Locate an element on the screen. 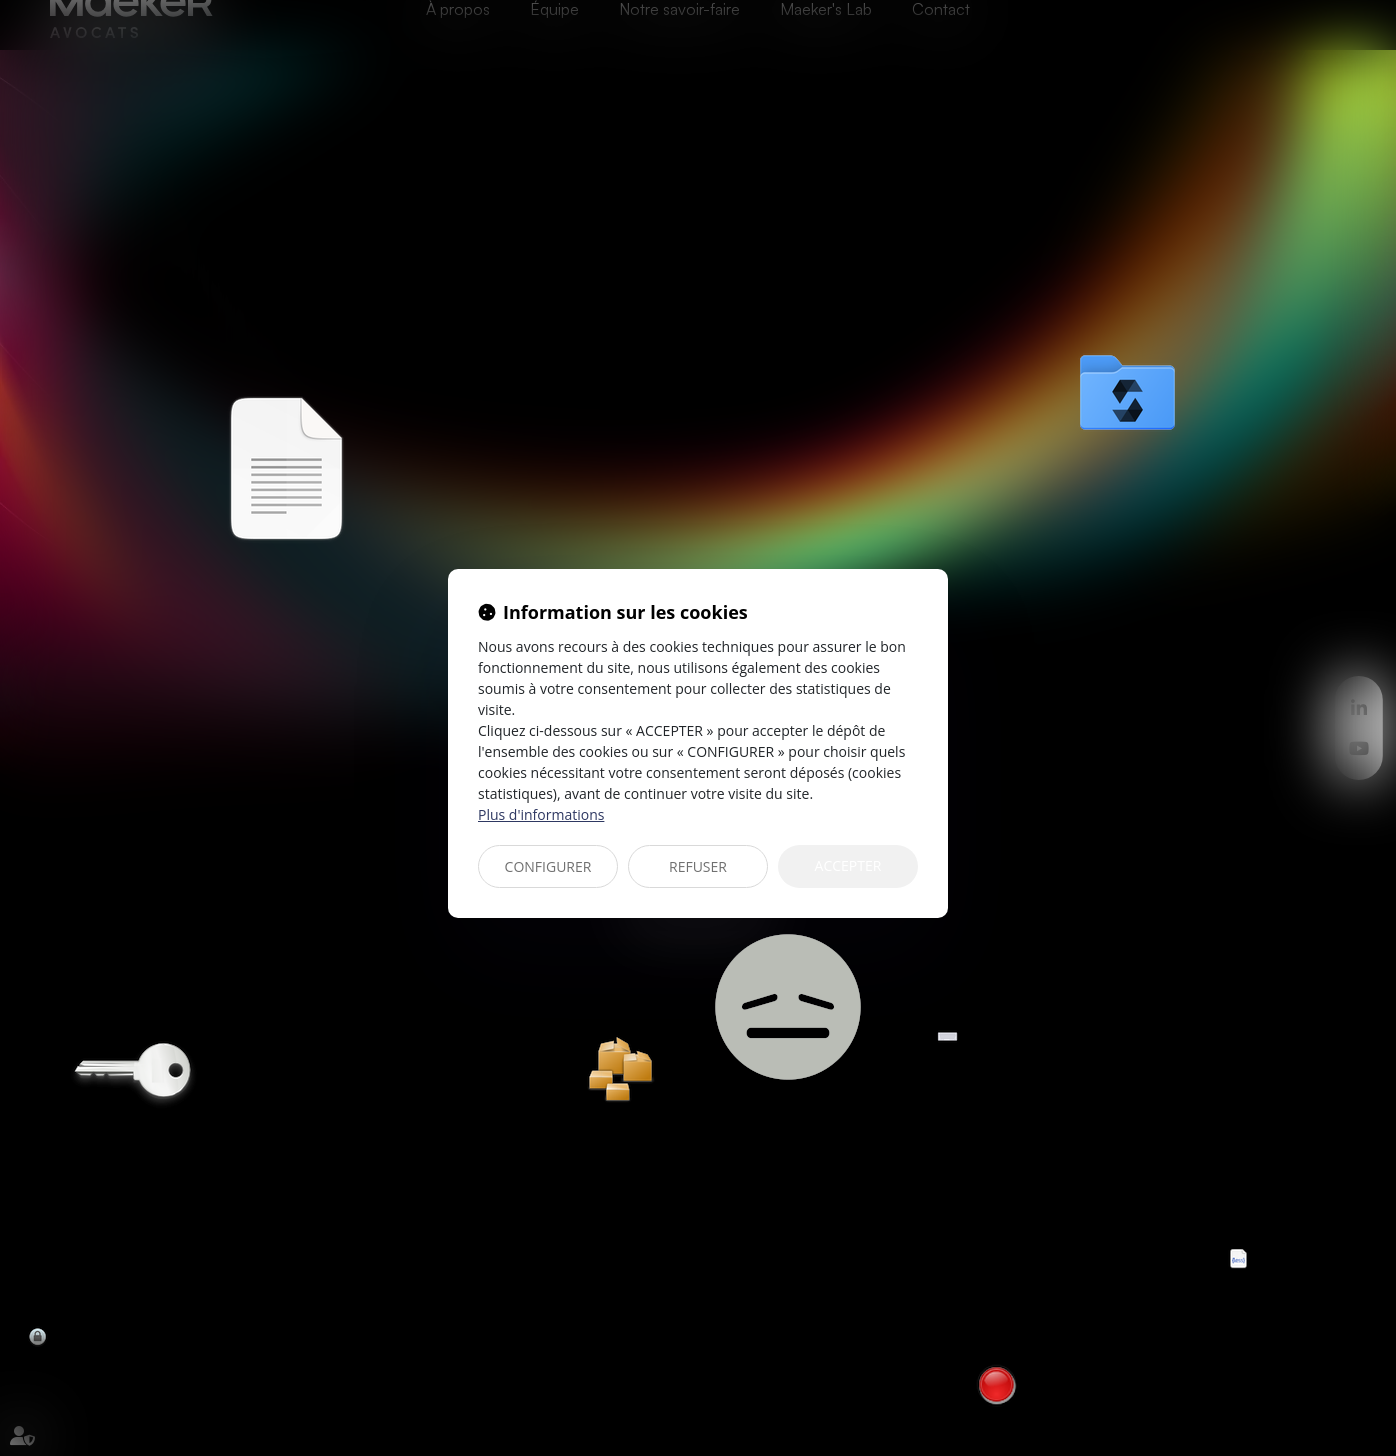 The height and width of the screenshot is (1456, 1396). start recording audio or video is located at coordinates (996, 1384).